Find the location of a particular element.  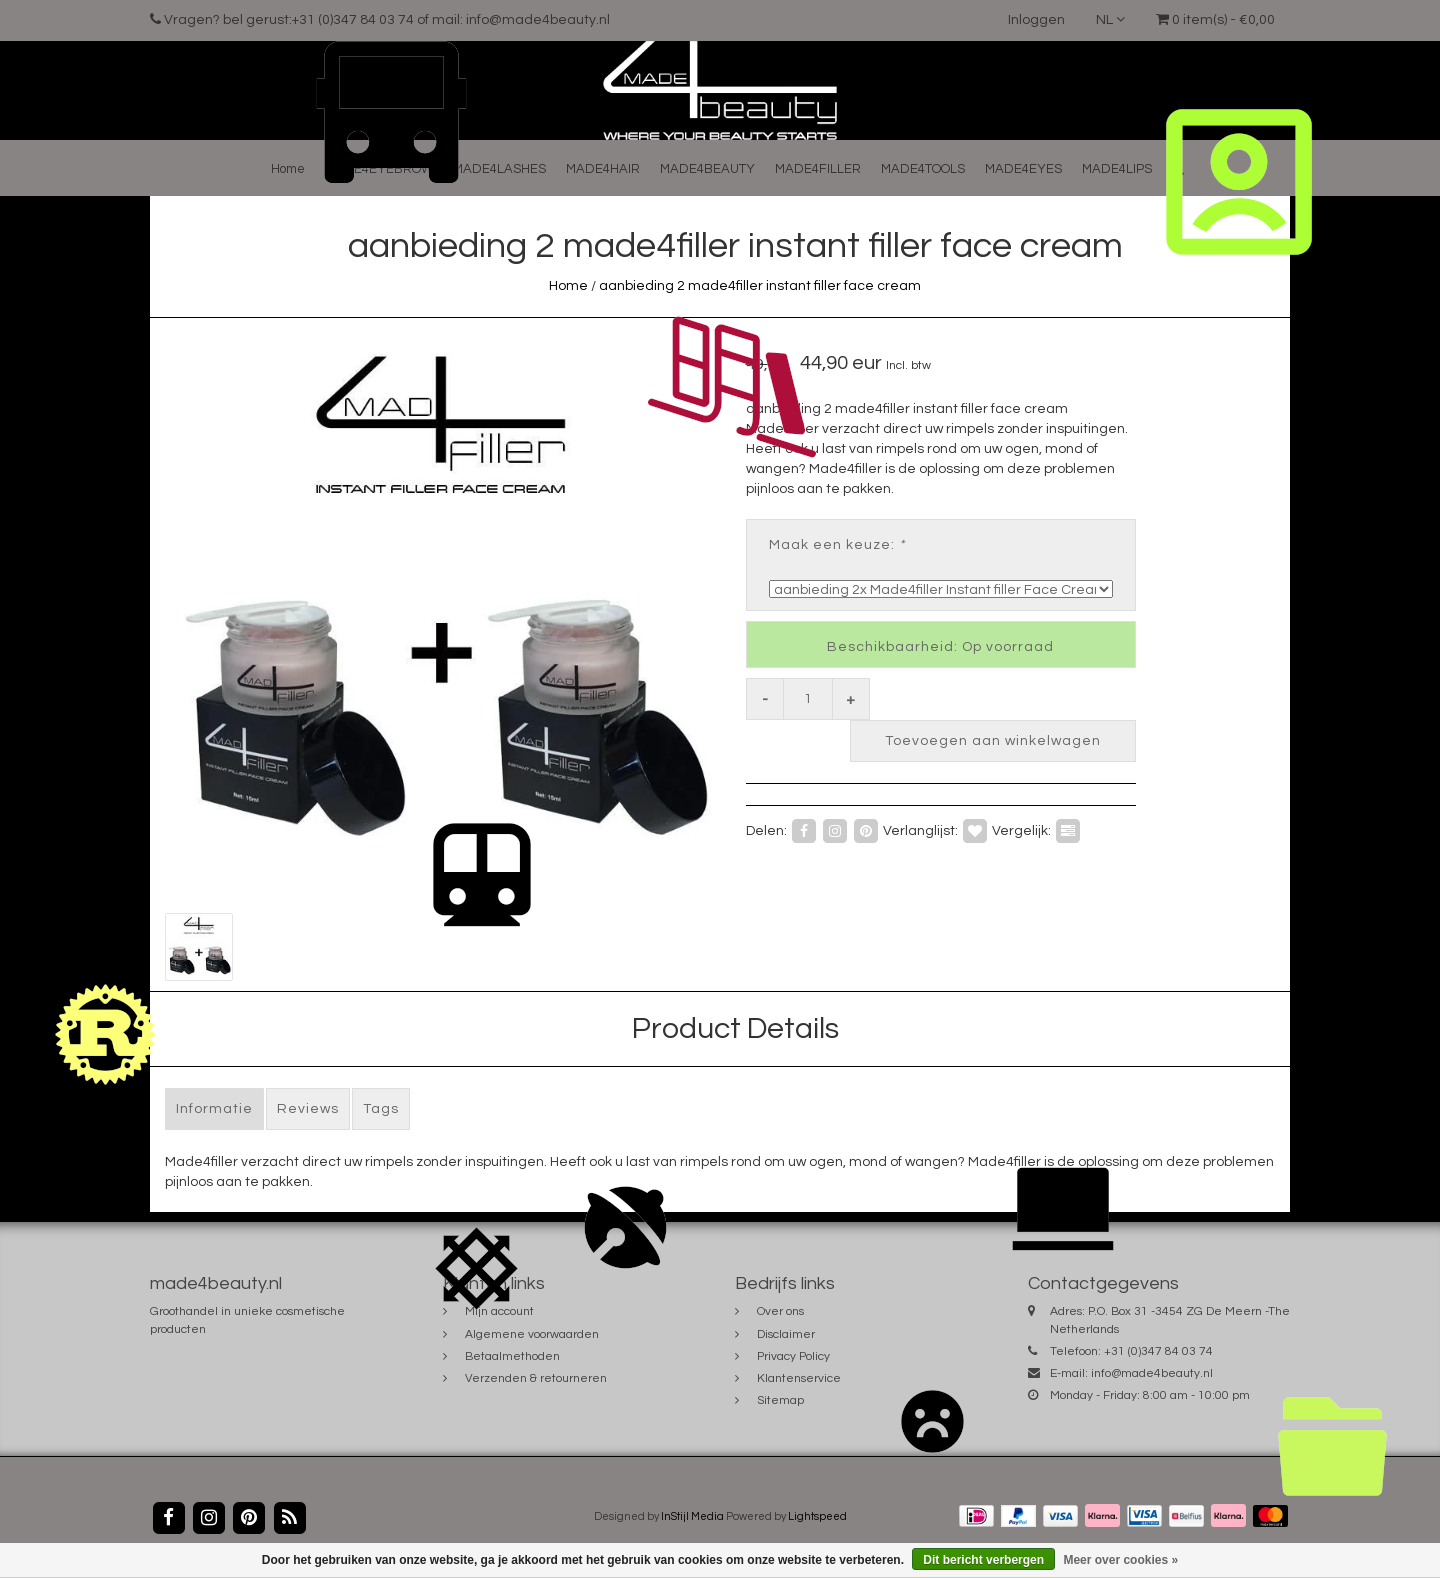

view bus routes or public transit options is located at coordinates (391, 108).